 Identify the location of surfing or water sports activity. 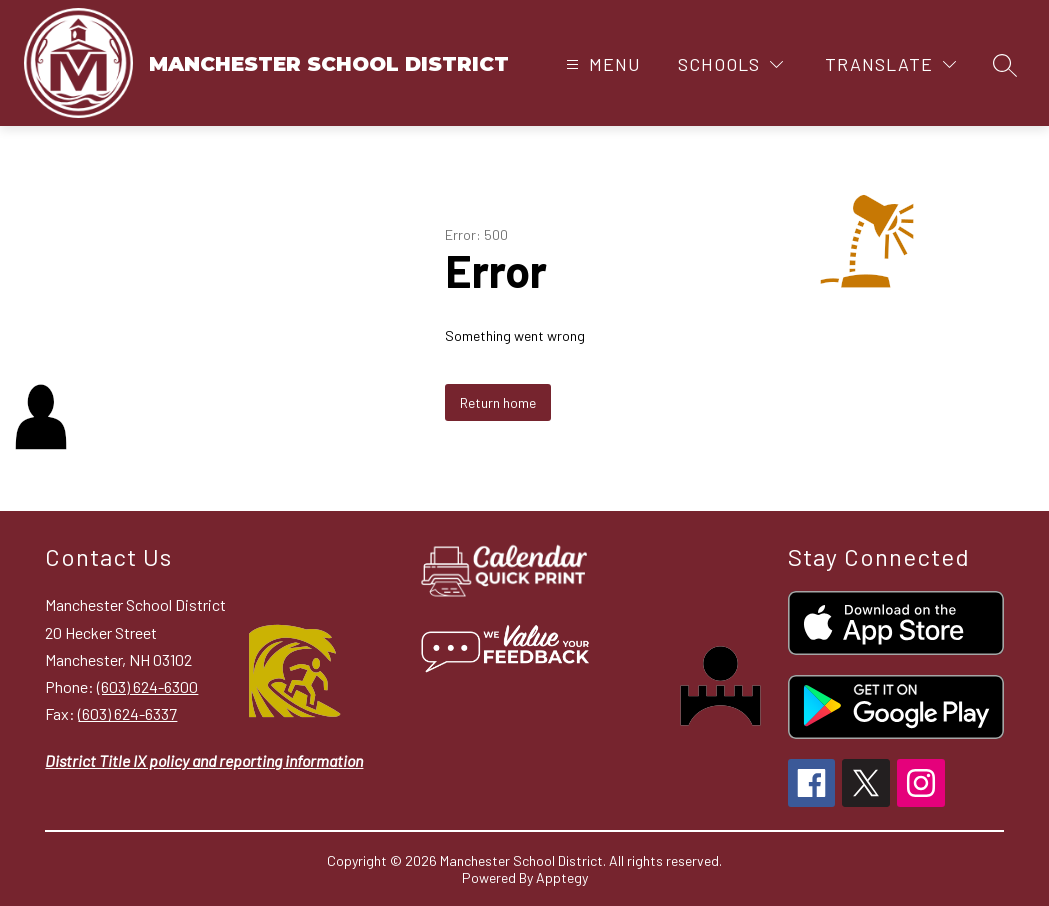
(295, 671).